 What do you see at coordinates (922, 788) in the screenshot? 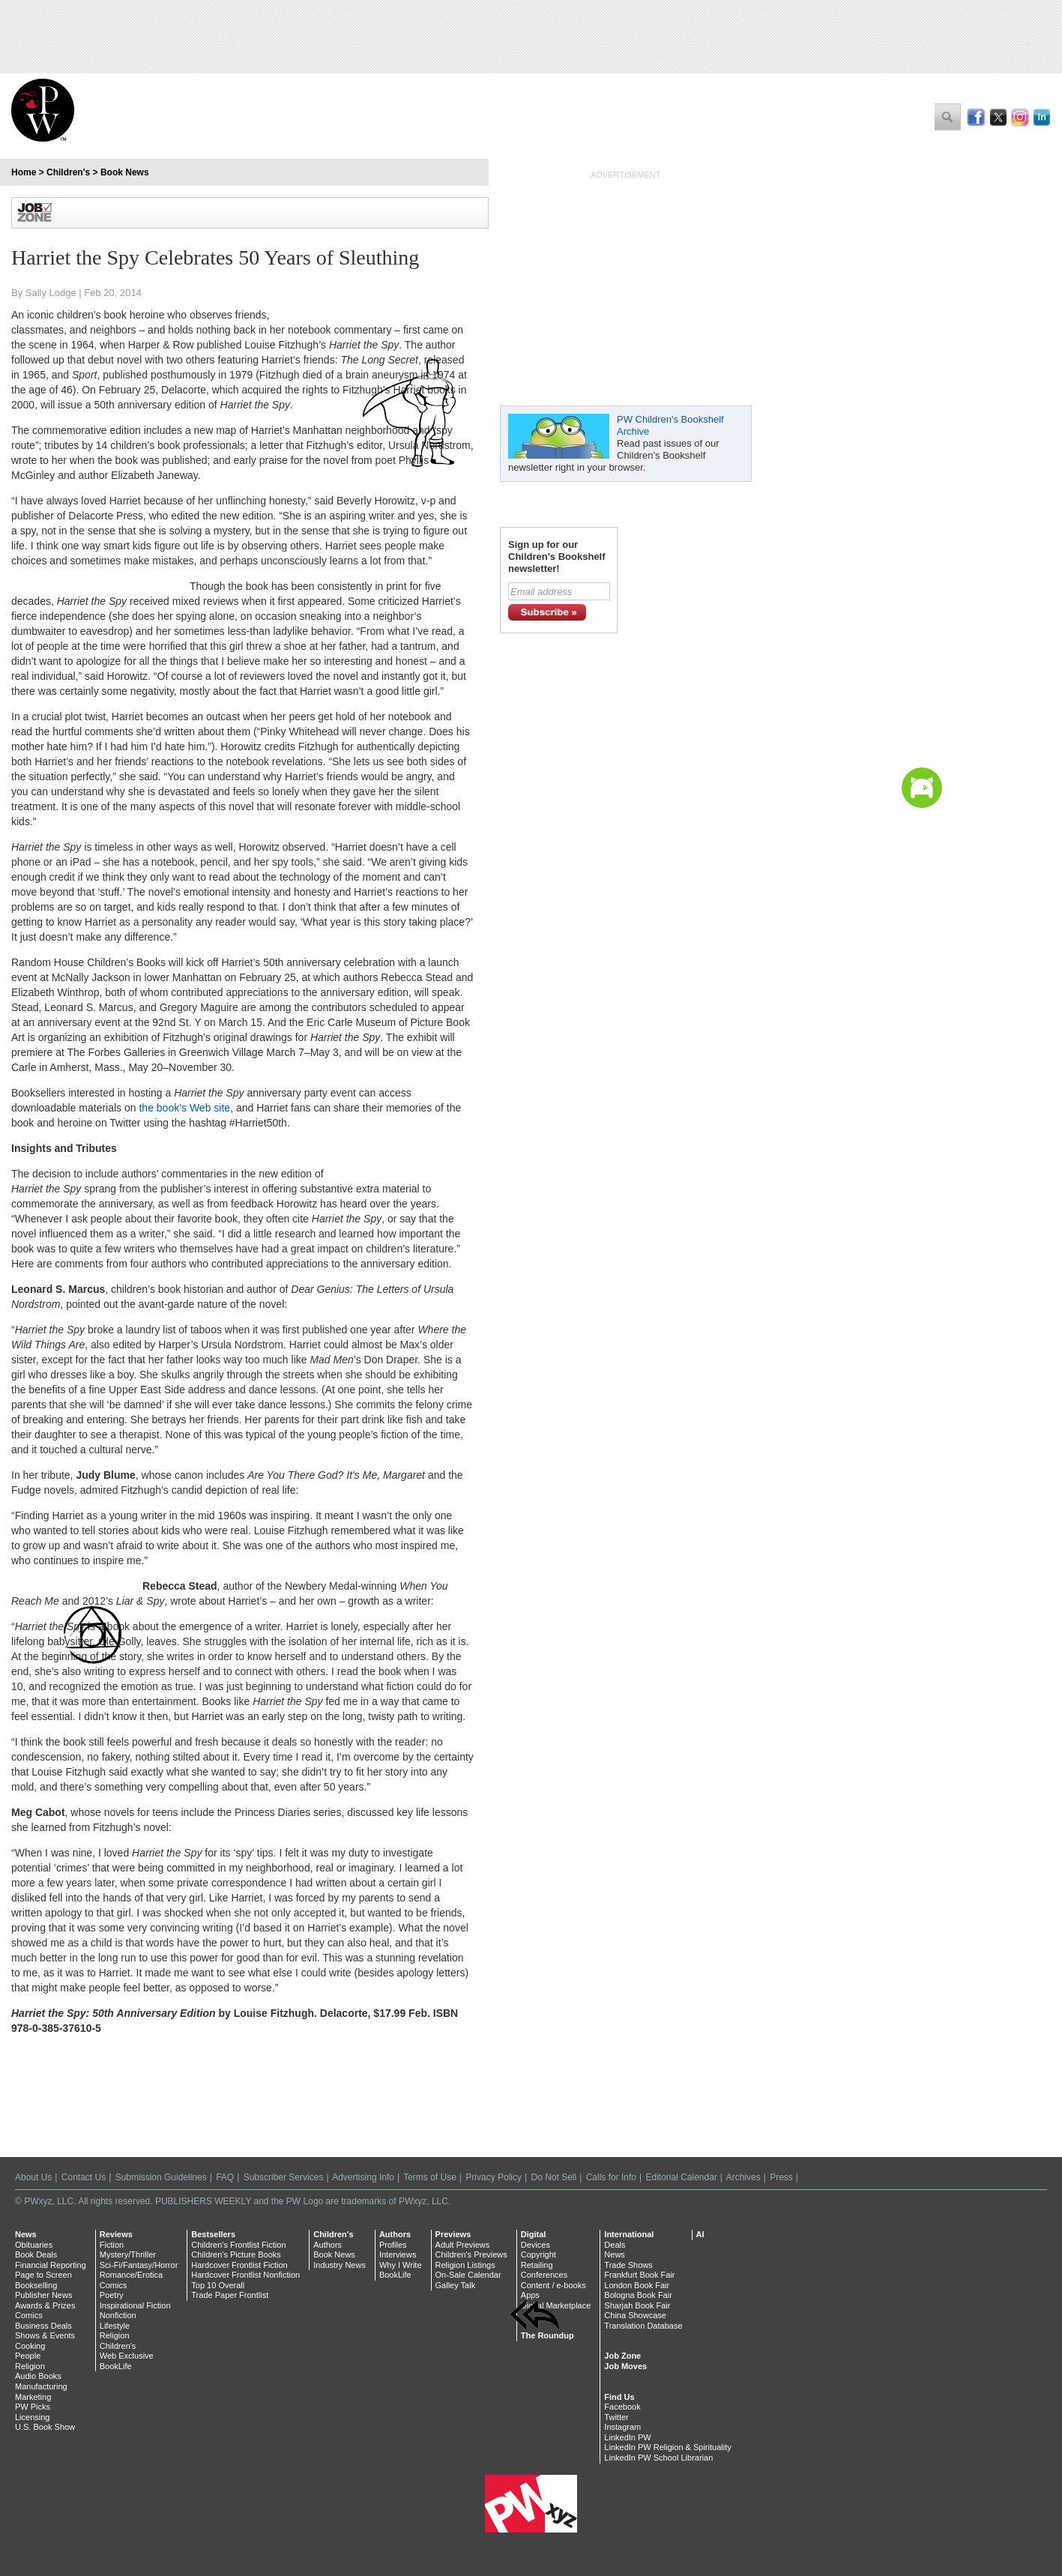
I see `visit porkbun domain registrar website` at bounding box center [922, 788].